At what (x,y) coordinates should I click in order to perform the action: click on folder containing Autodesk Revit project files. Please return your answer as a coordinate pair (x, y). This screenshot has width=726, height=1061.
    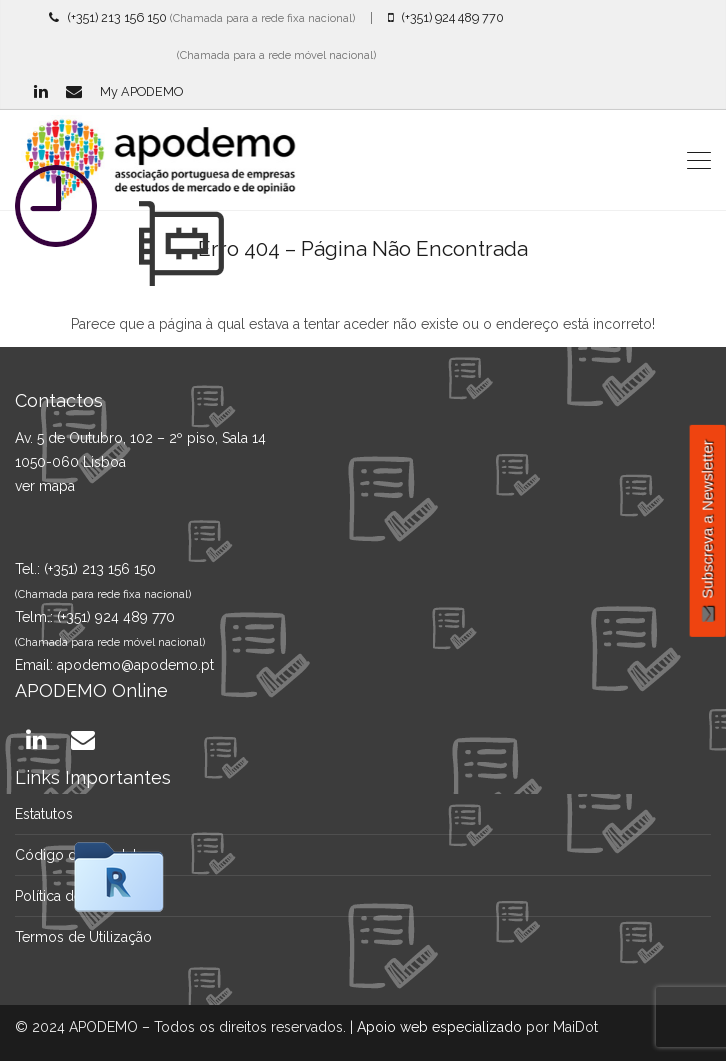
    Looking at the image, I should click on (118, 879).